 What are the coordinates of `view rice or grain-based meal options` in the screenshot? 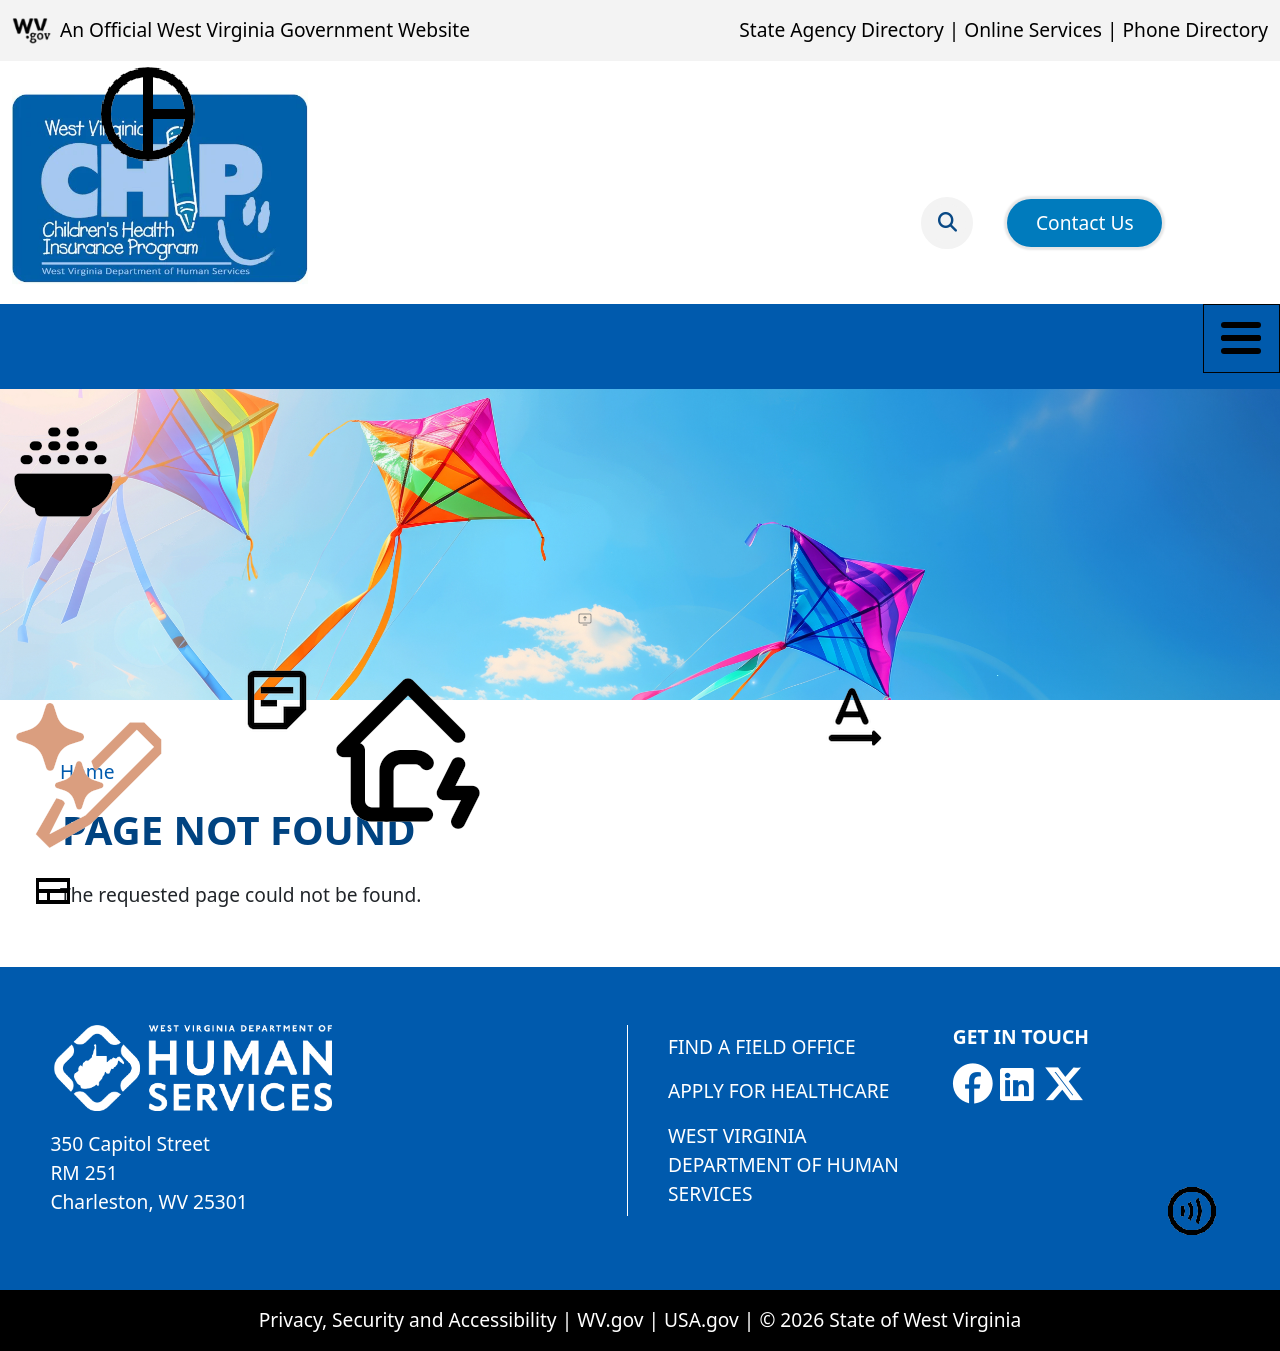 It's located at (63, 473).